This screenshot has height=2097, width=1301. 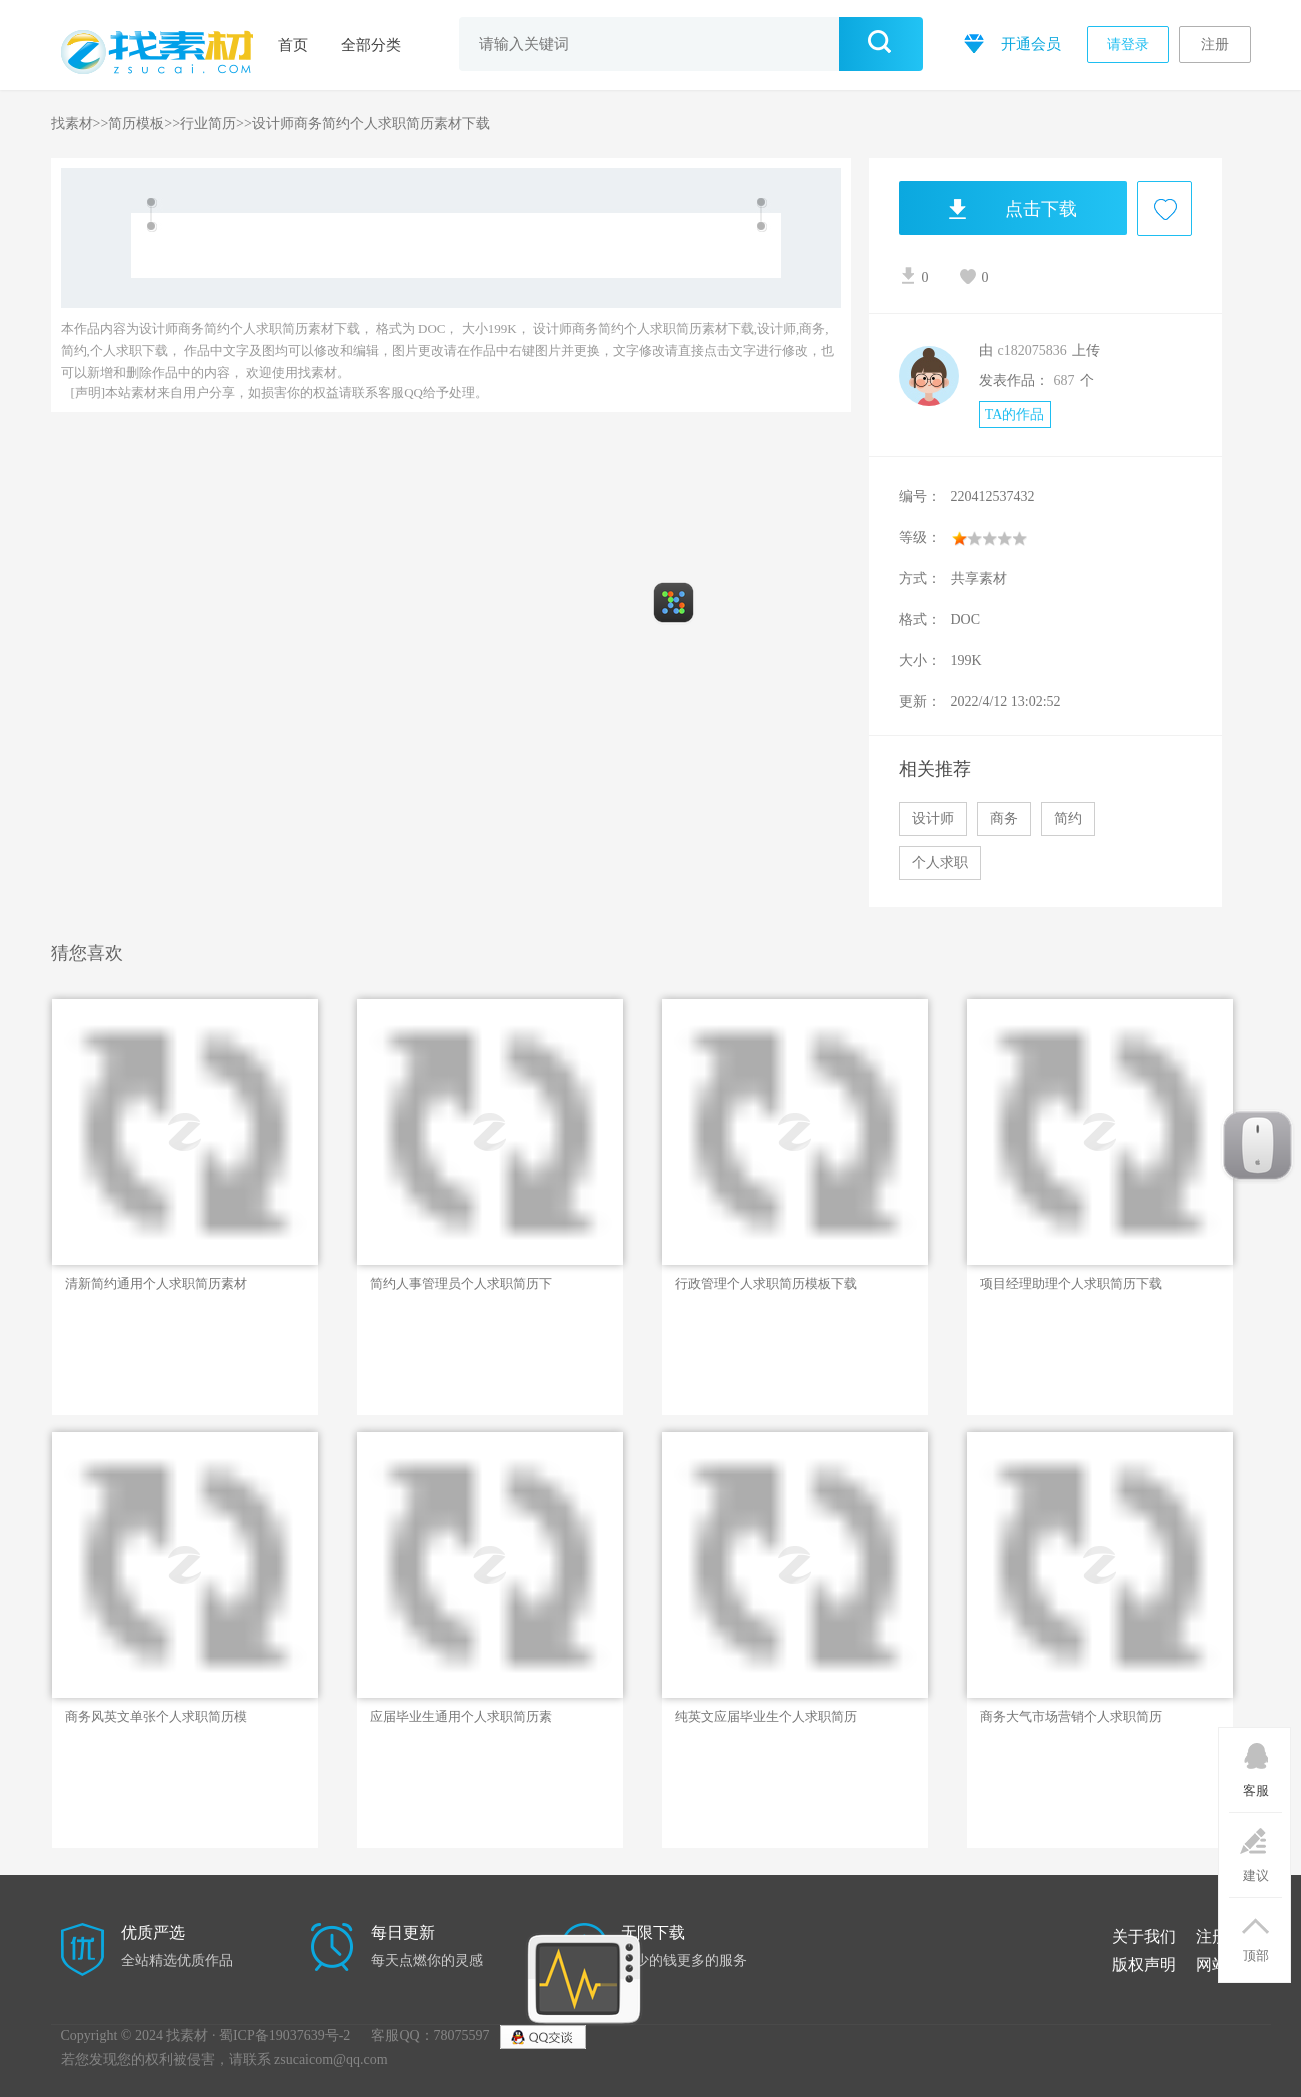 What do you see at coordinates (1257, 1146) in the screenshot?
I see `open mouse settings and preferences` at bounding box center [1257, 1146].